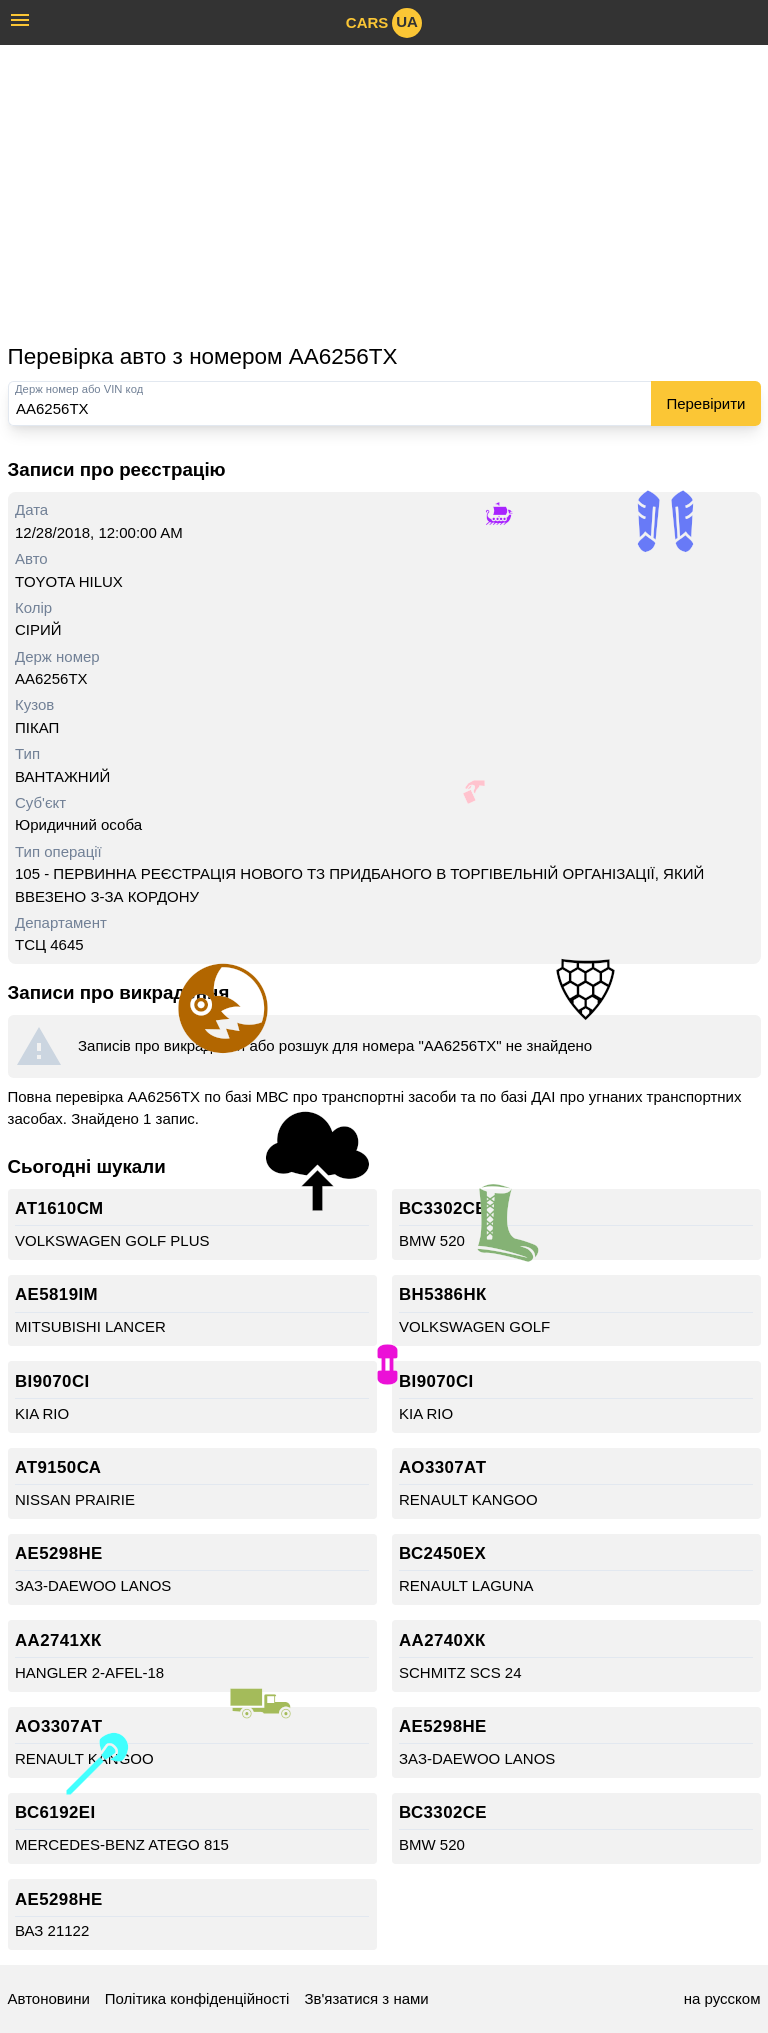  What do you see at coordinates (499, 515) in the screenshot?
I see `viking ship or drakkar game element` at bounding box center [499, 515].